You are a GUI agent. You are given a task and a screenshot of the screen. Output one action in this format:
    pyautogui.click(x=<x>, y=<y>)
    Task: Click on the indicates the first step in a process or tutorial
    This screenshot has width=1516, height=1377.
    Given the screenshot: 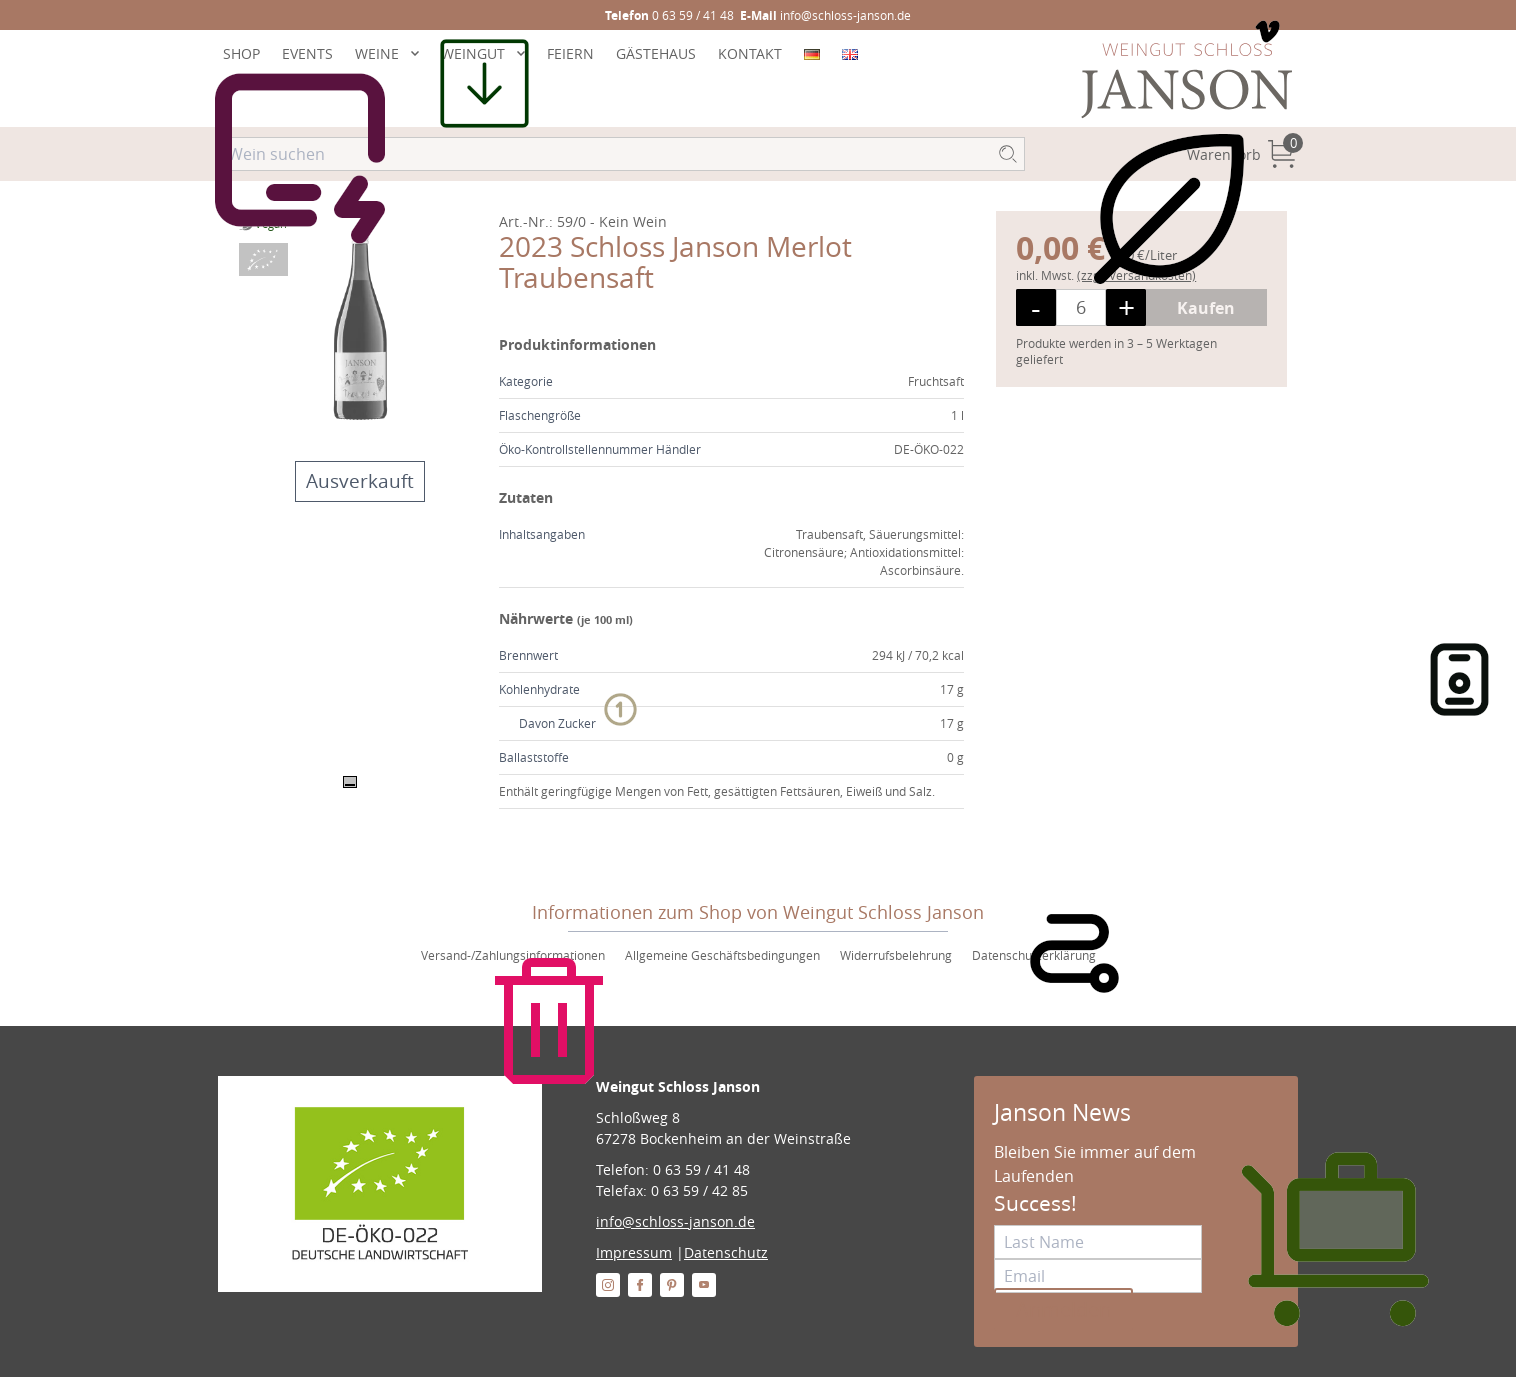 What is the action you would take?
    pyautogui.click(x=620, y=709)
    